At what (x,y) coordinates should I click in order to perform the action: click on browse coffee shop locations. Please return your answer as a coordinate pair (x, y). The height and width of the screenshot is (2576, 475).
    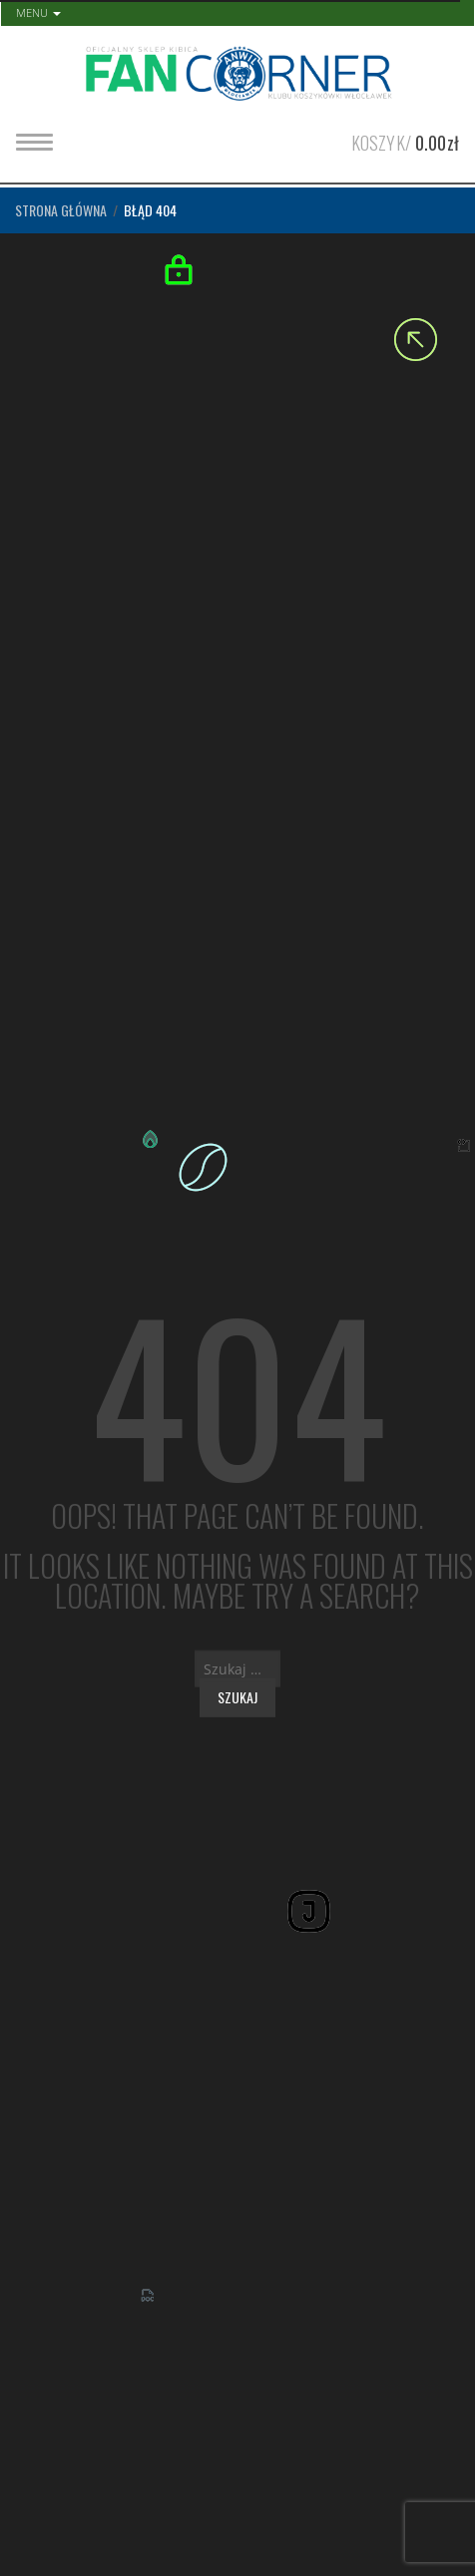
    Looking at the image, I should click on (203, 1167).